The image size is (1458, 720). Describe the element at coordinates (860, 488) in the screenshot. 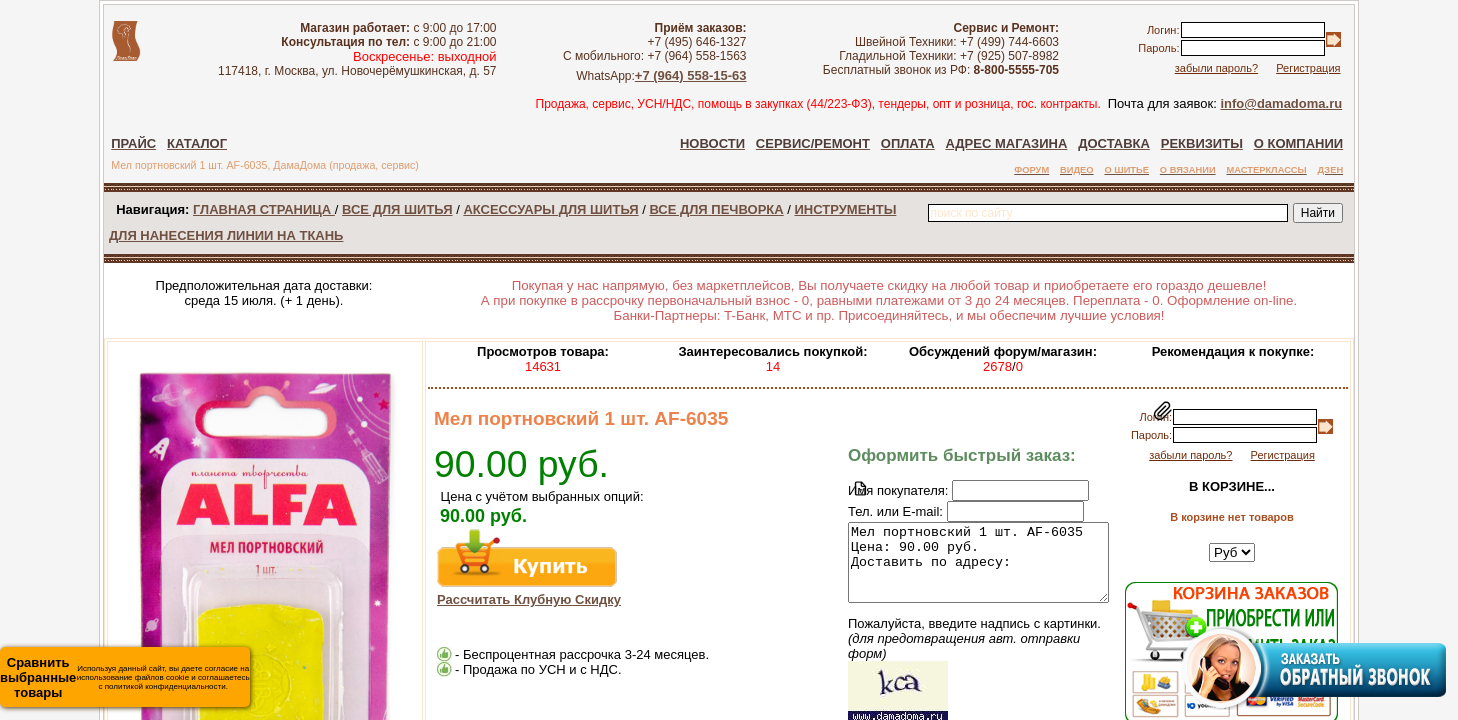

I see `remove or delete a file` at that location.